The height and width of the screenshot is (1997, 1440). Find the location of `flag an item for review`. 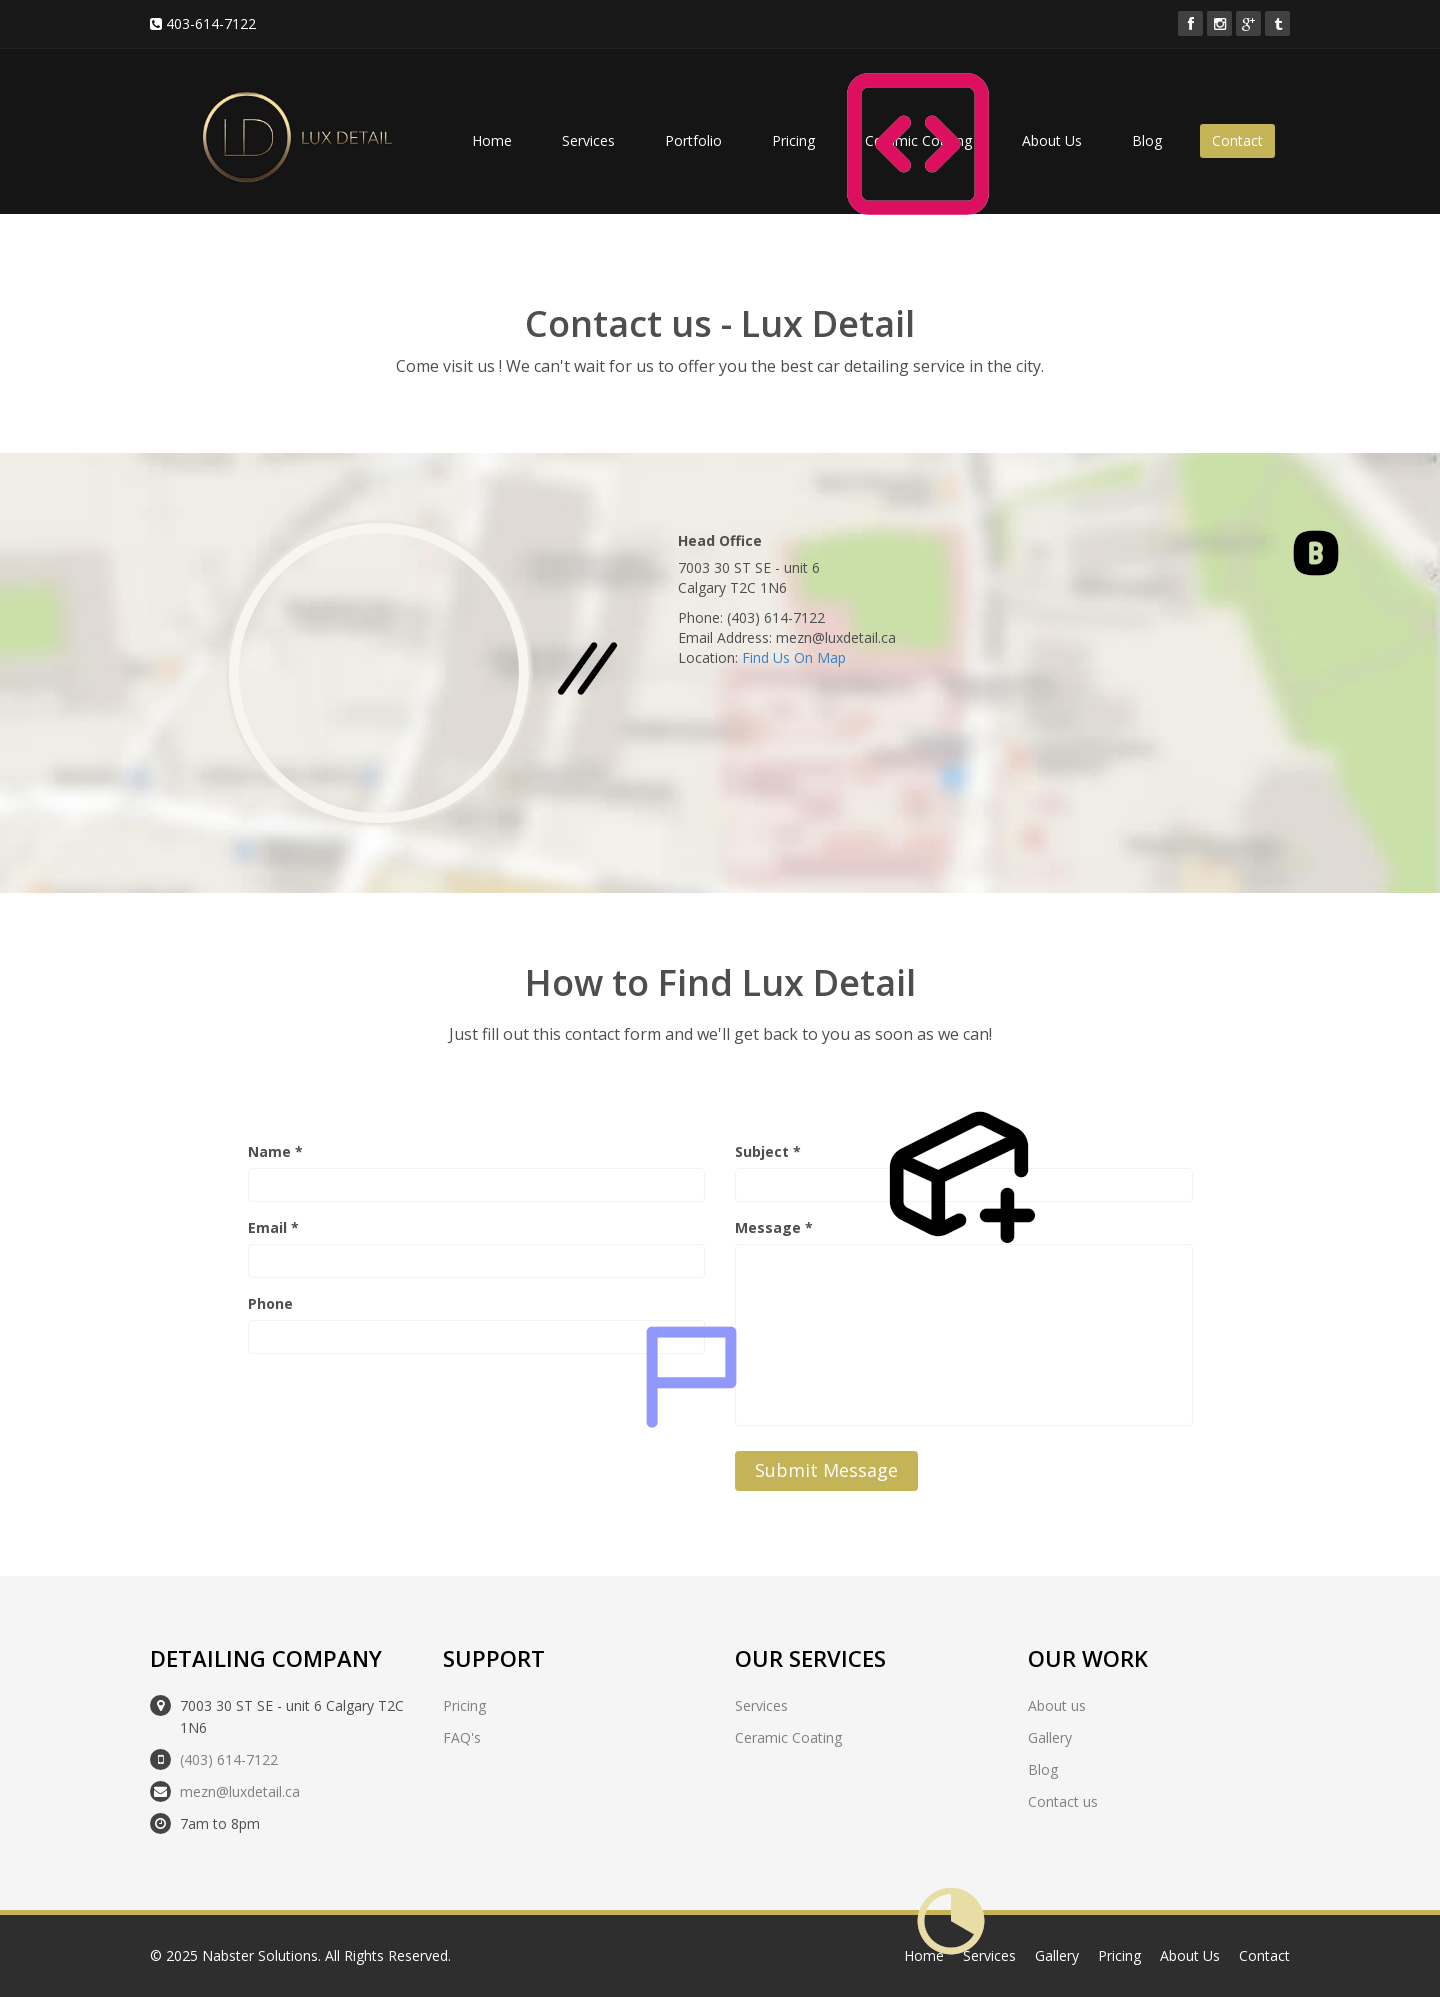

flag an item for review is located at coordinates (691, 1371).